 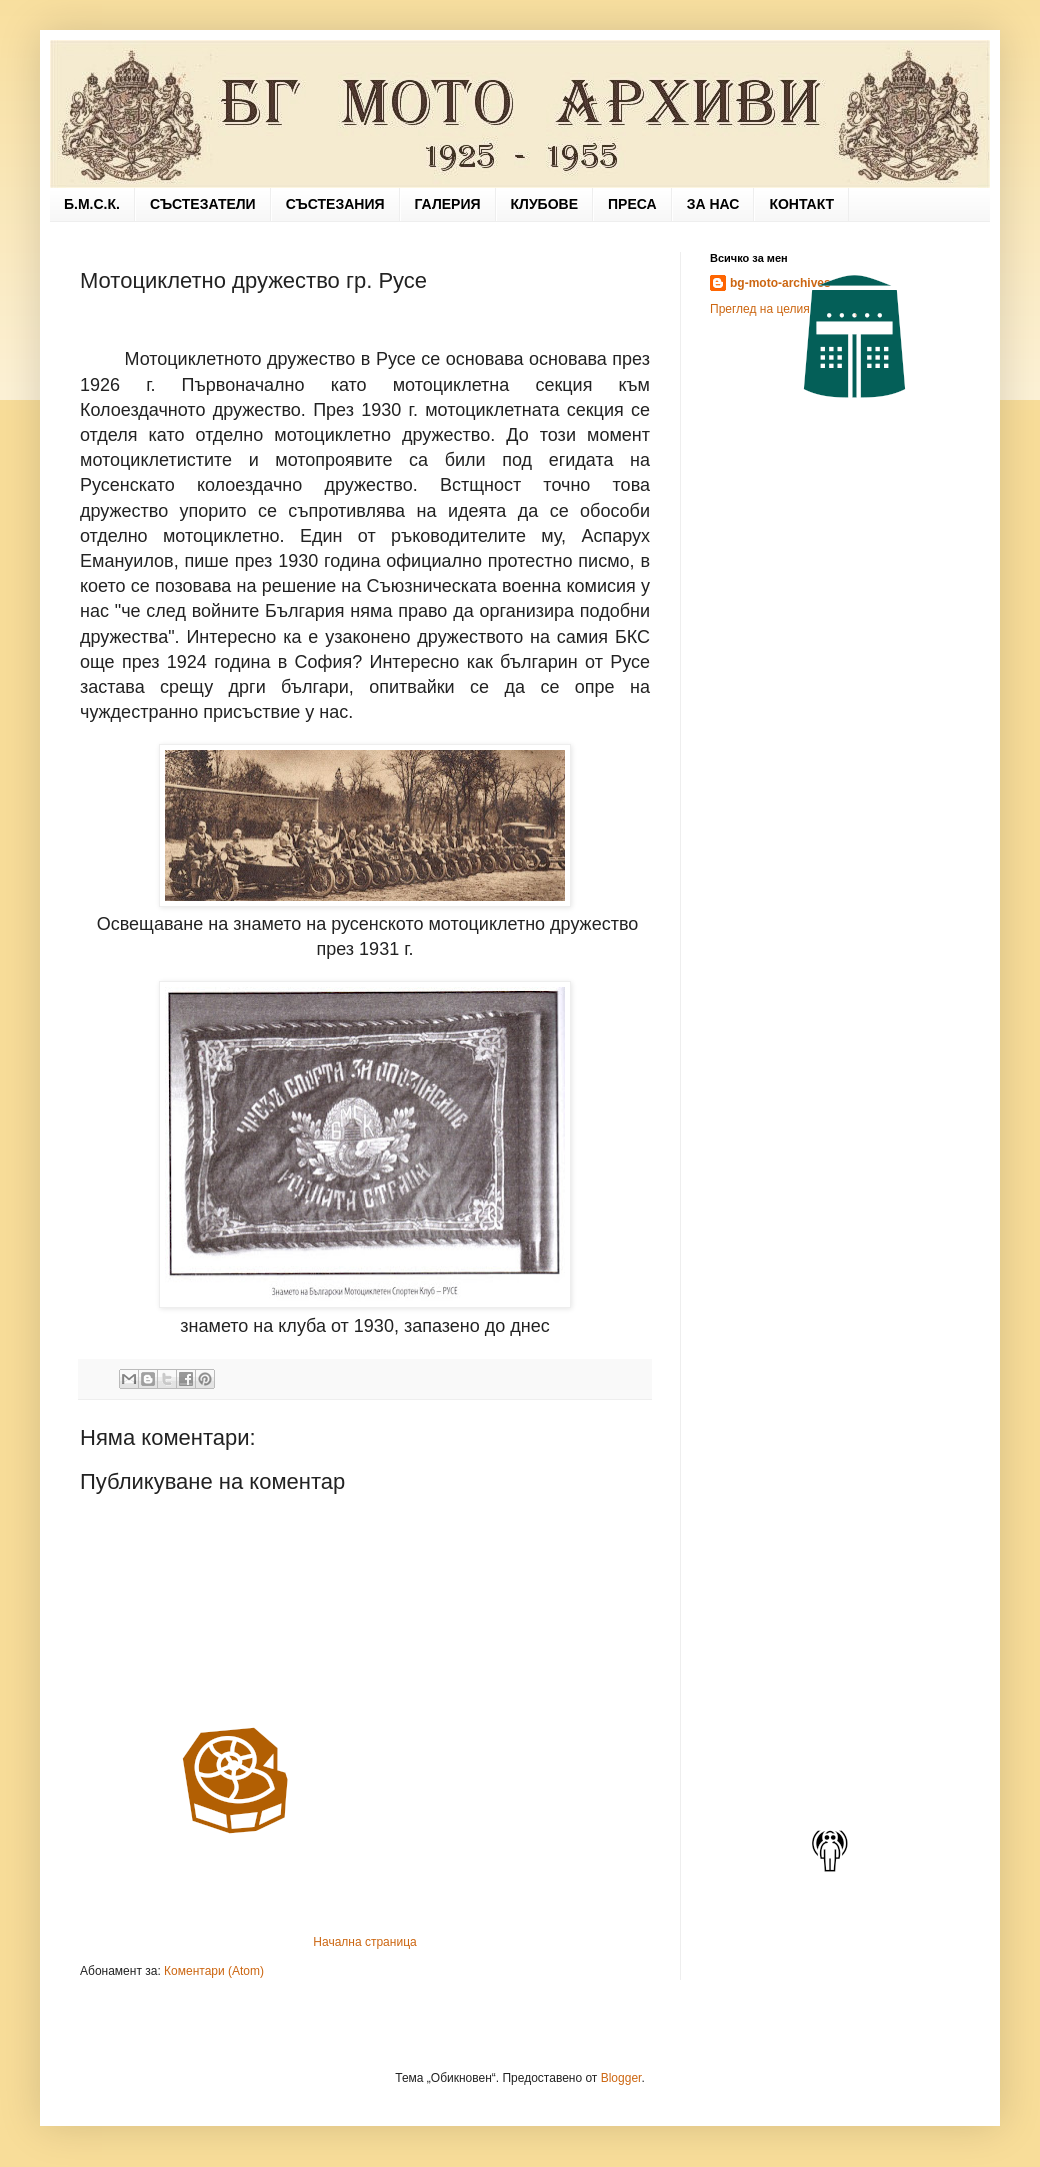 What do you see at coordinates (830, 1851) in the screenshot?
I see `indicates enhanced awareness or heightened perception state` at bounding box center [830, 1851].